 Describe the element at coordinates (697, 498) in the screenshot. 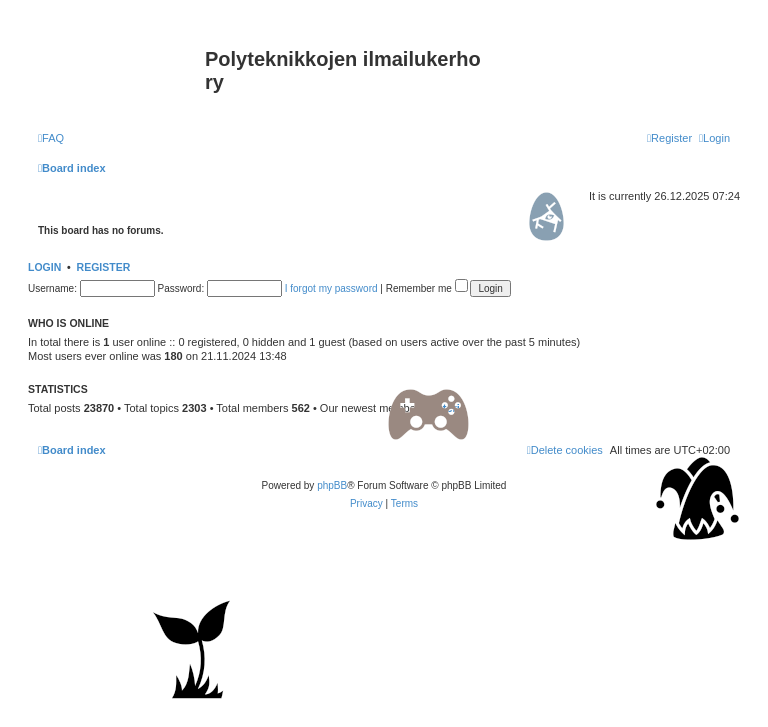

I see `access joke or humor features` at that location.